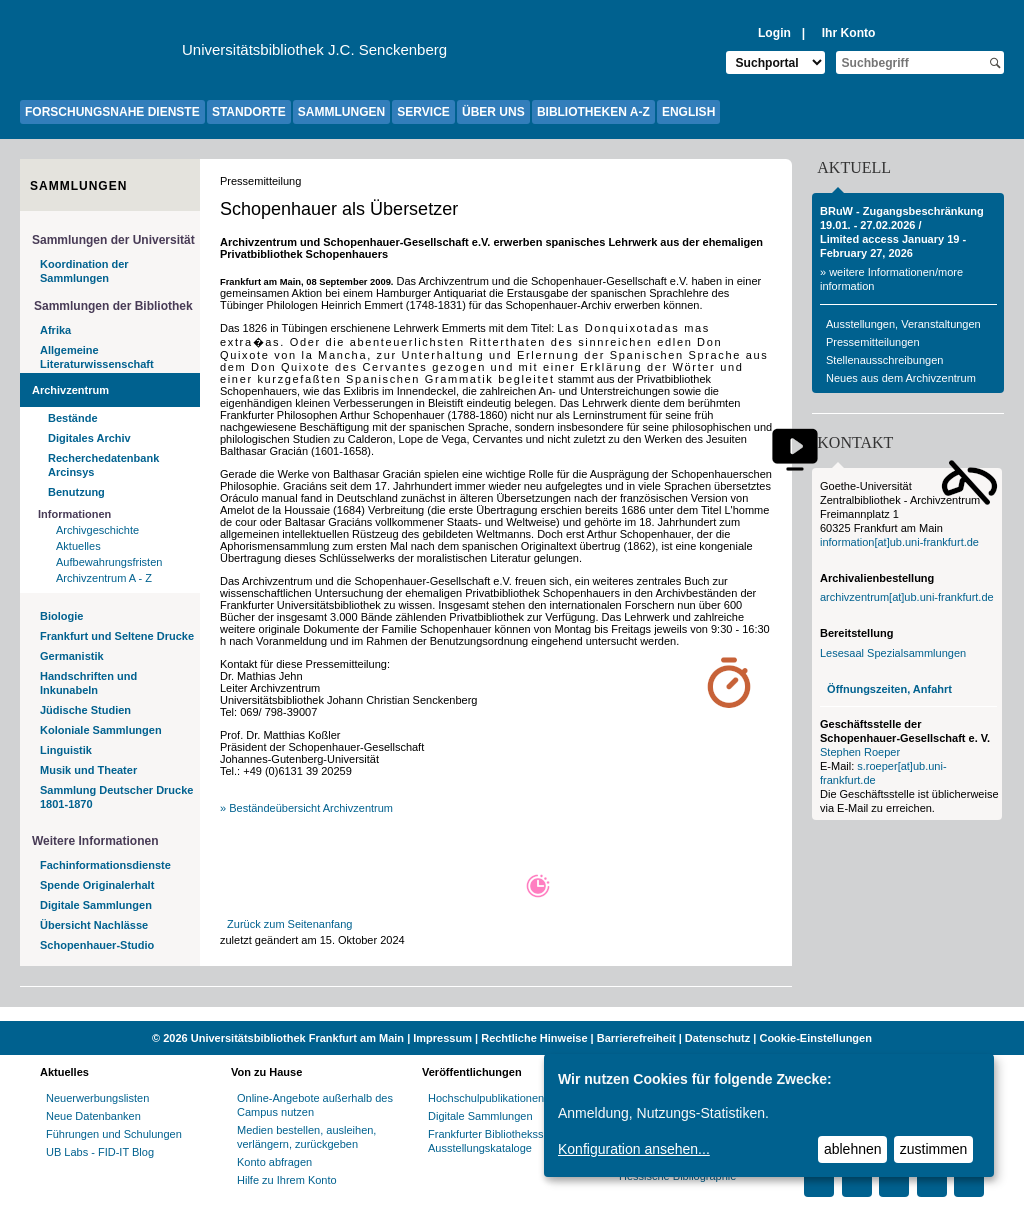  Describe the element at coordinates (729, 684) in the screenshot. I see `start or stop a timer` at that location.